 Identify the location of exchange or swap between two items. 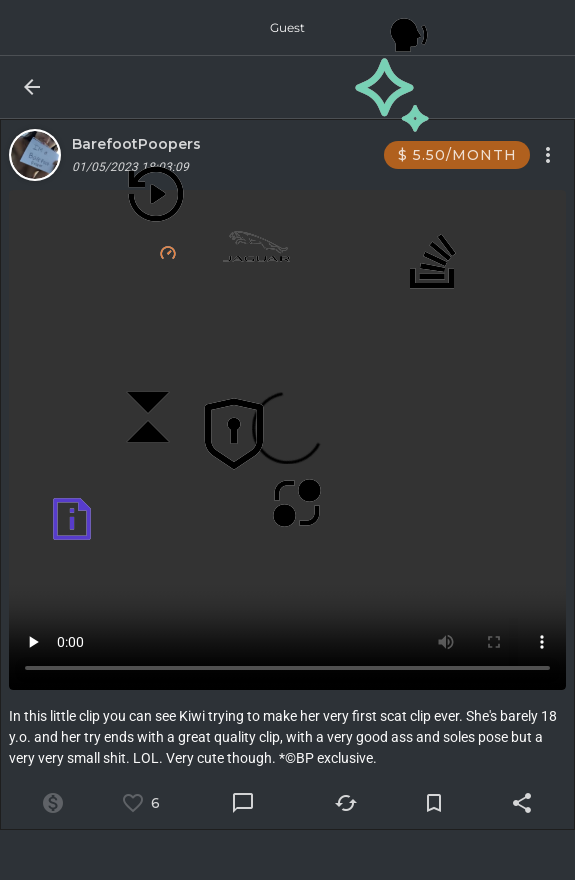
(297, 503).